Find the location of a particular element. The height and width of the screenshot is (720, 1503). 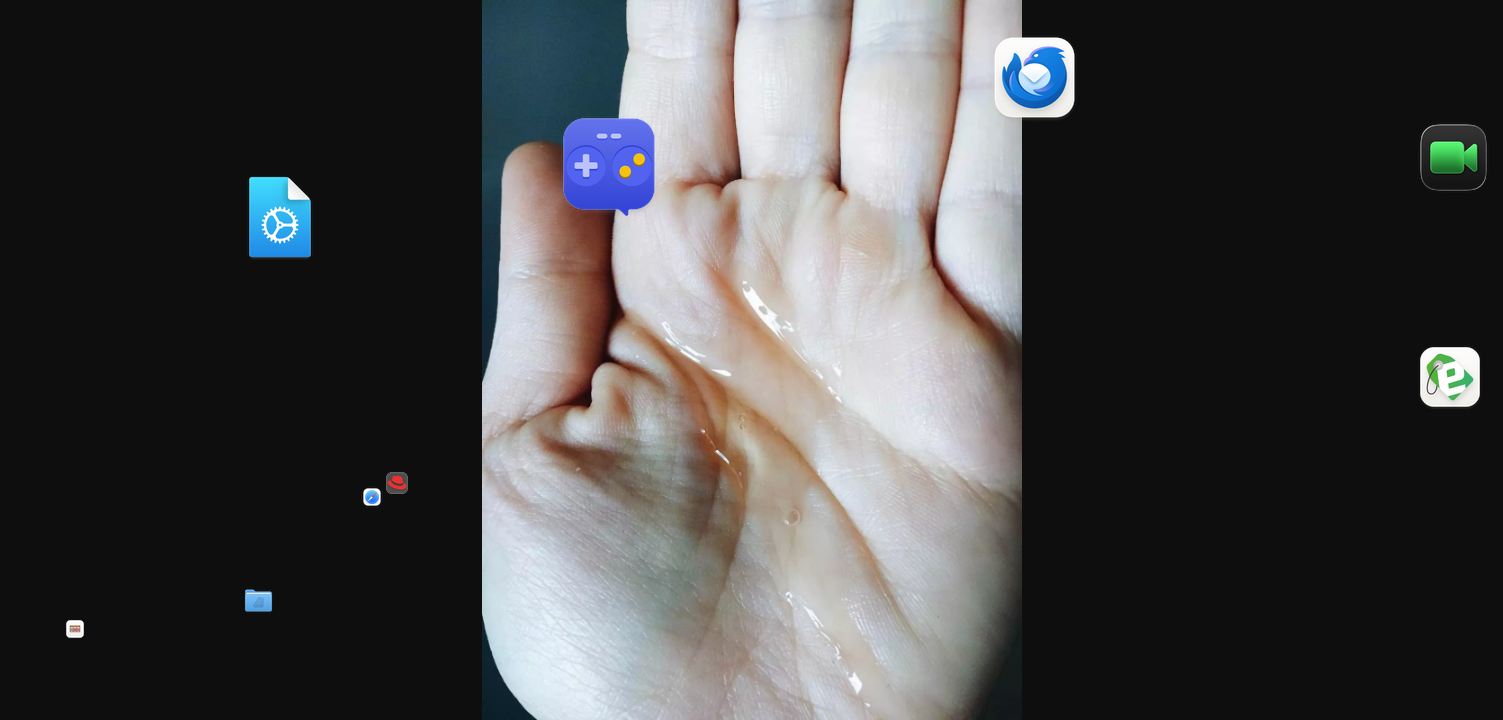

open Safari web browser is located at coordinates (372, 497).